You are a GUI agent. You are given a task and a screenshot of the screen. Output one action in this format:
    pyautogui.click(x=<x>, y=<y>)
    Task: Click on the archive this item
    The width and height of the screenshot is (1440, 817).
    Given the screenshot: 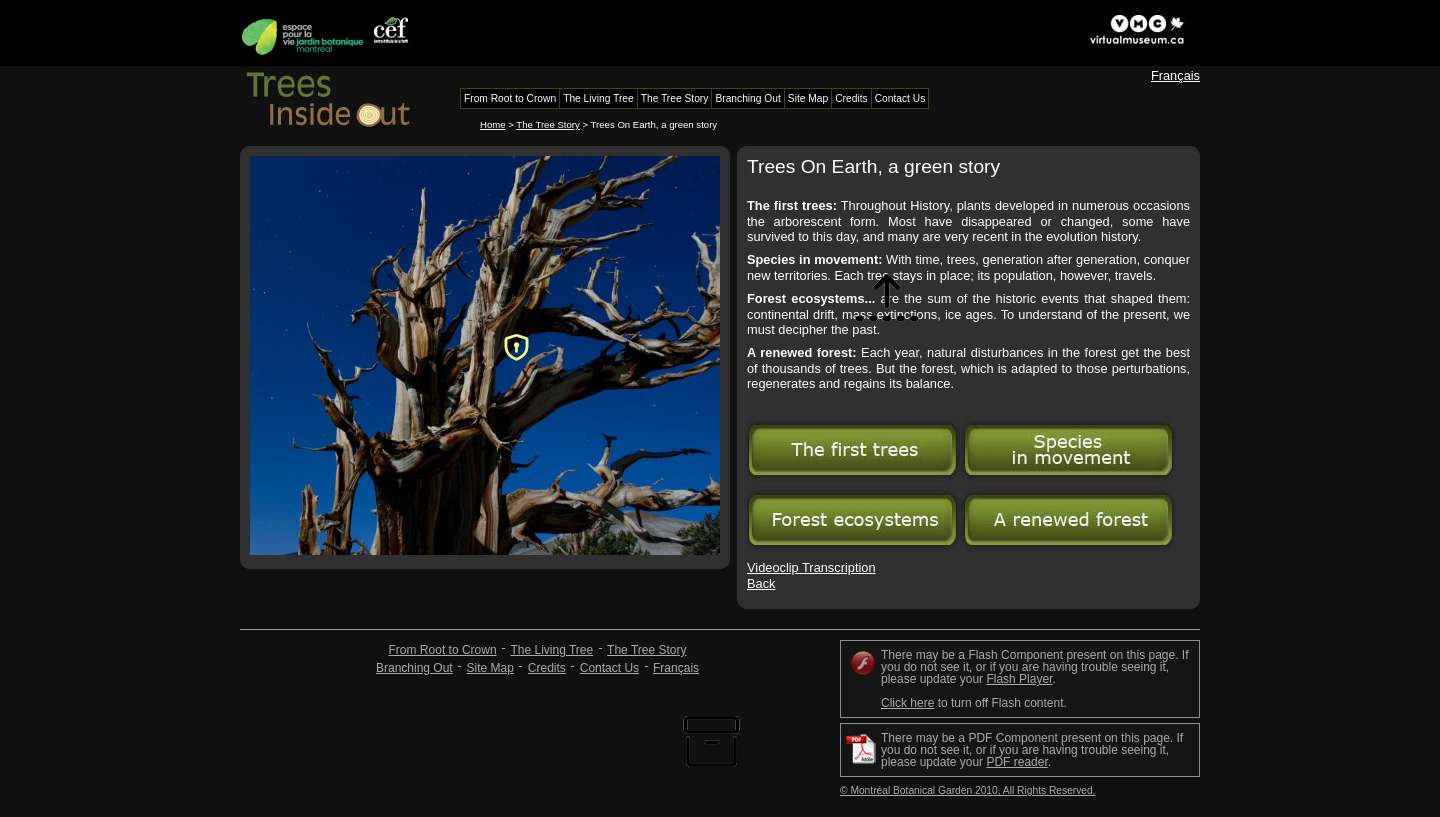 What is the action you would take?
    pyautogui.click(x=711, y=741)
    